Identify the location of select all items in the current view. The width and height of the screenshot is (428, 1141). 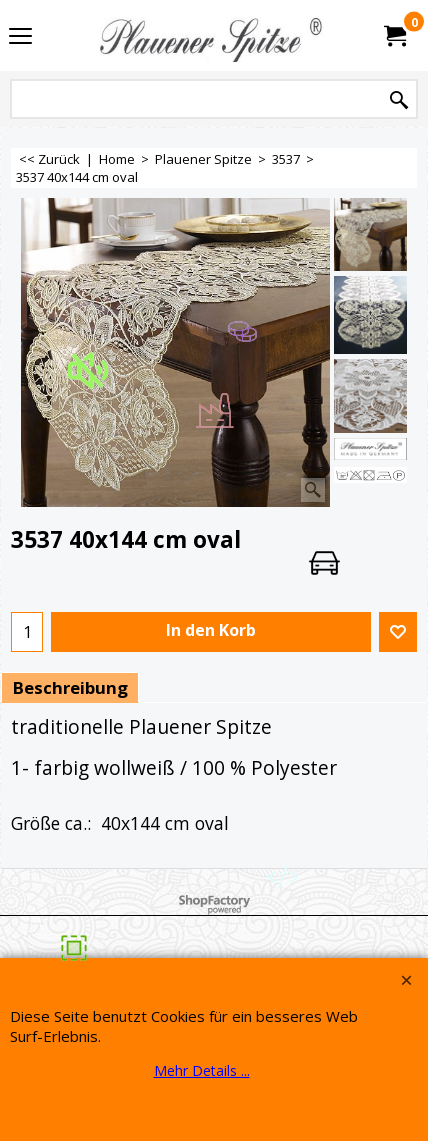
(74, 948).